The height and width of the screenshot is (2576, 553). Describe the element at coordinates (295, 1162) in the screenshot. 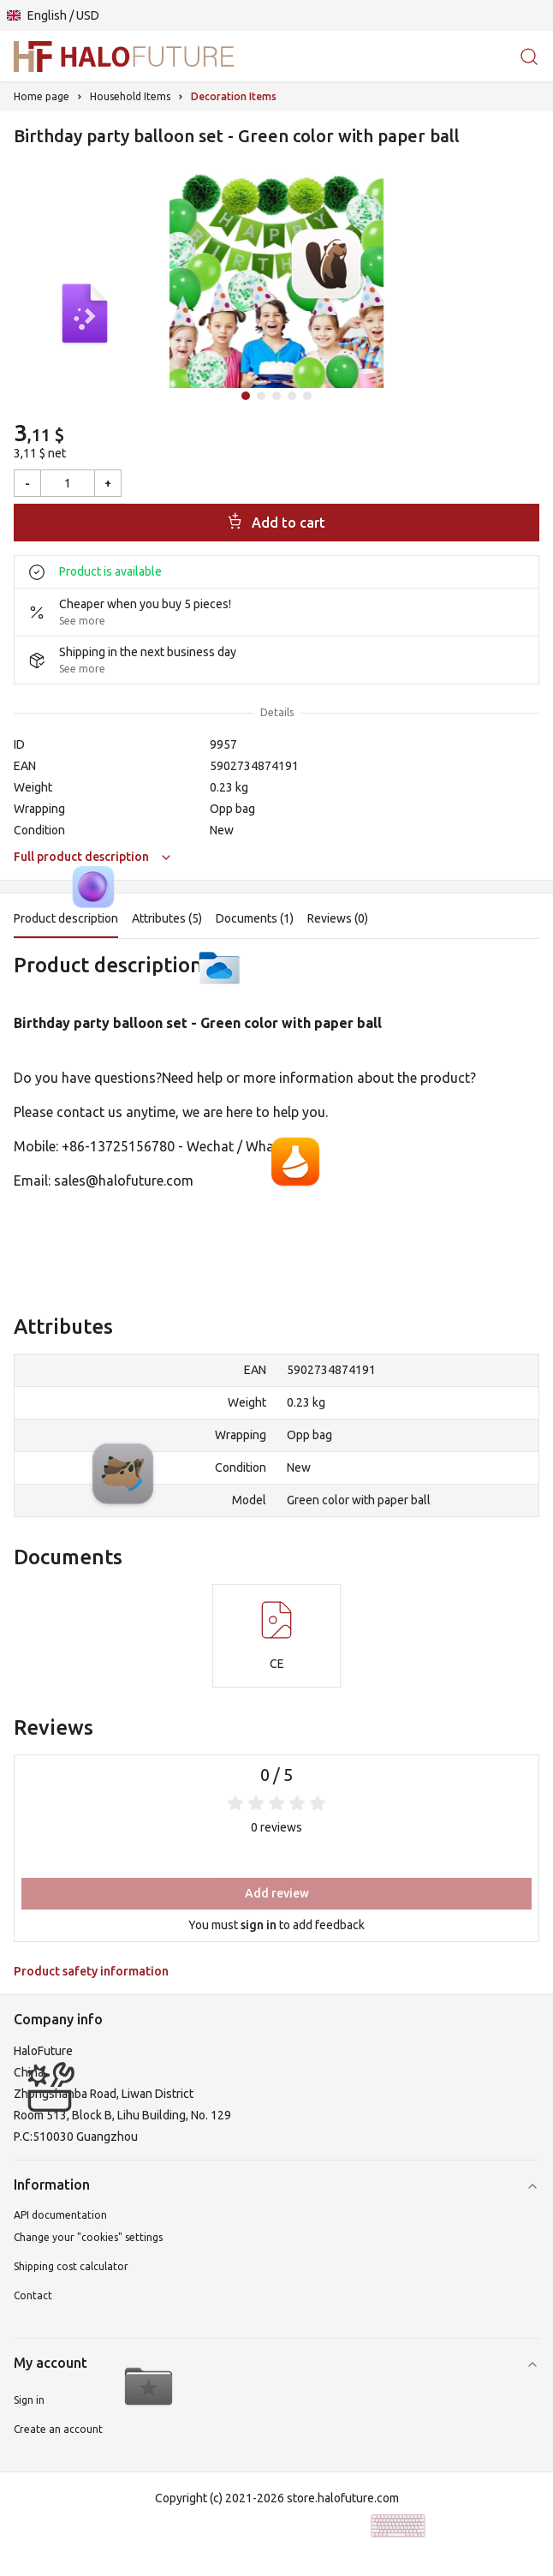

I see `open Giara Reddit client app` at that location.